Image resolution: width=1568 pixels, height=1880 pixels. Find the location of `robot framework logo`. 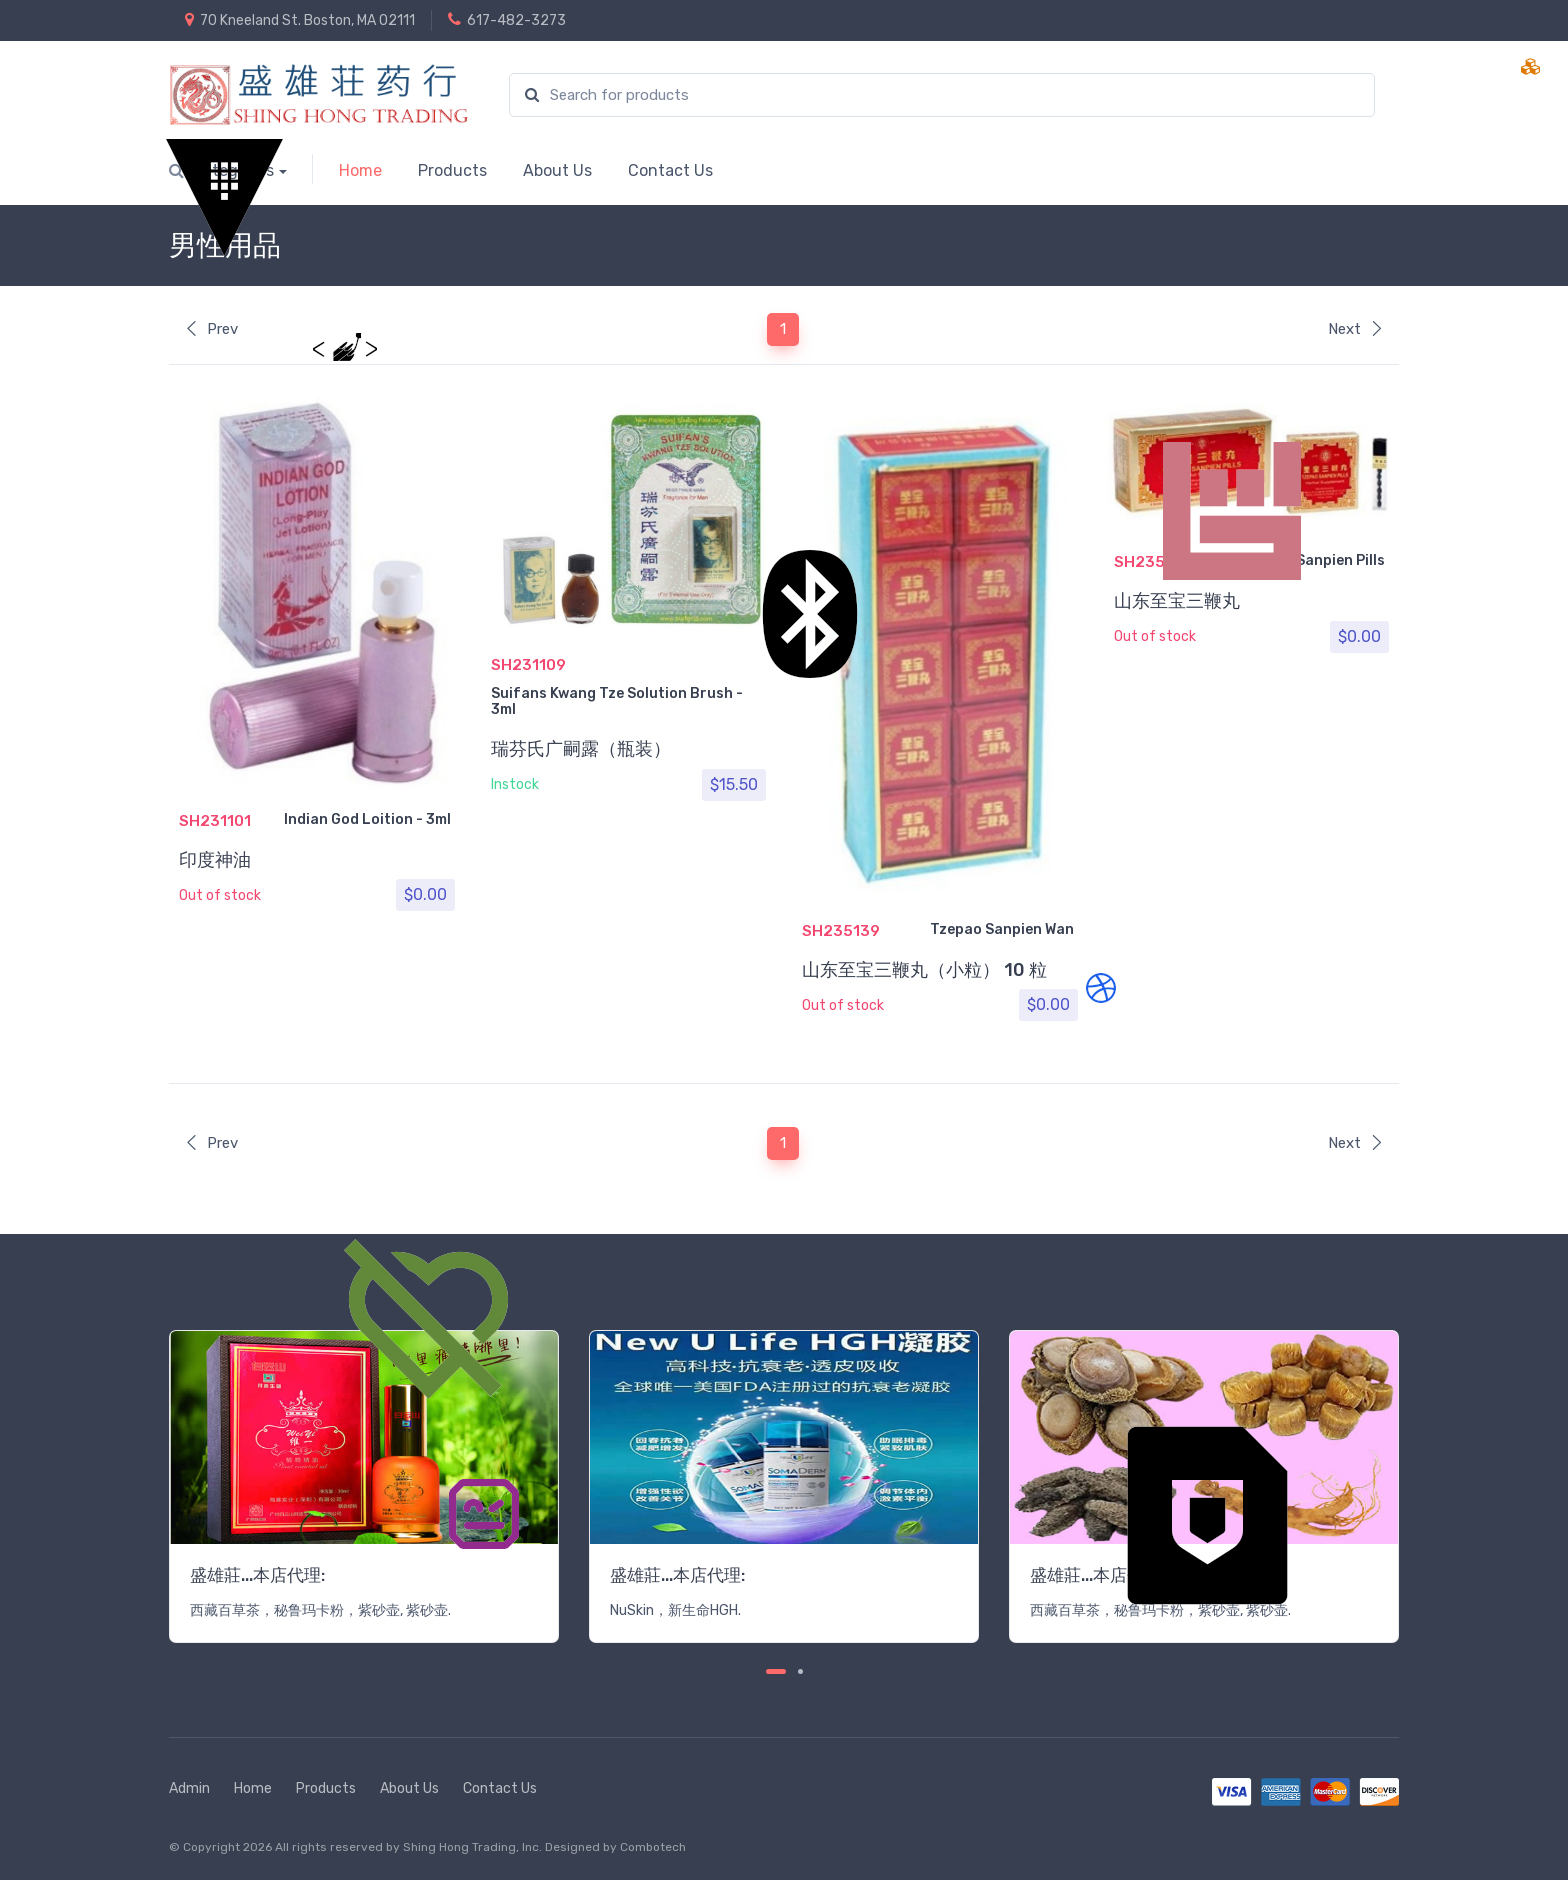

robot framework logo is located at coordinates (484, 1514).